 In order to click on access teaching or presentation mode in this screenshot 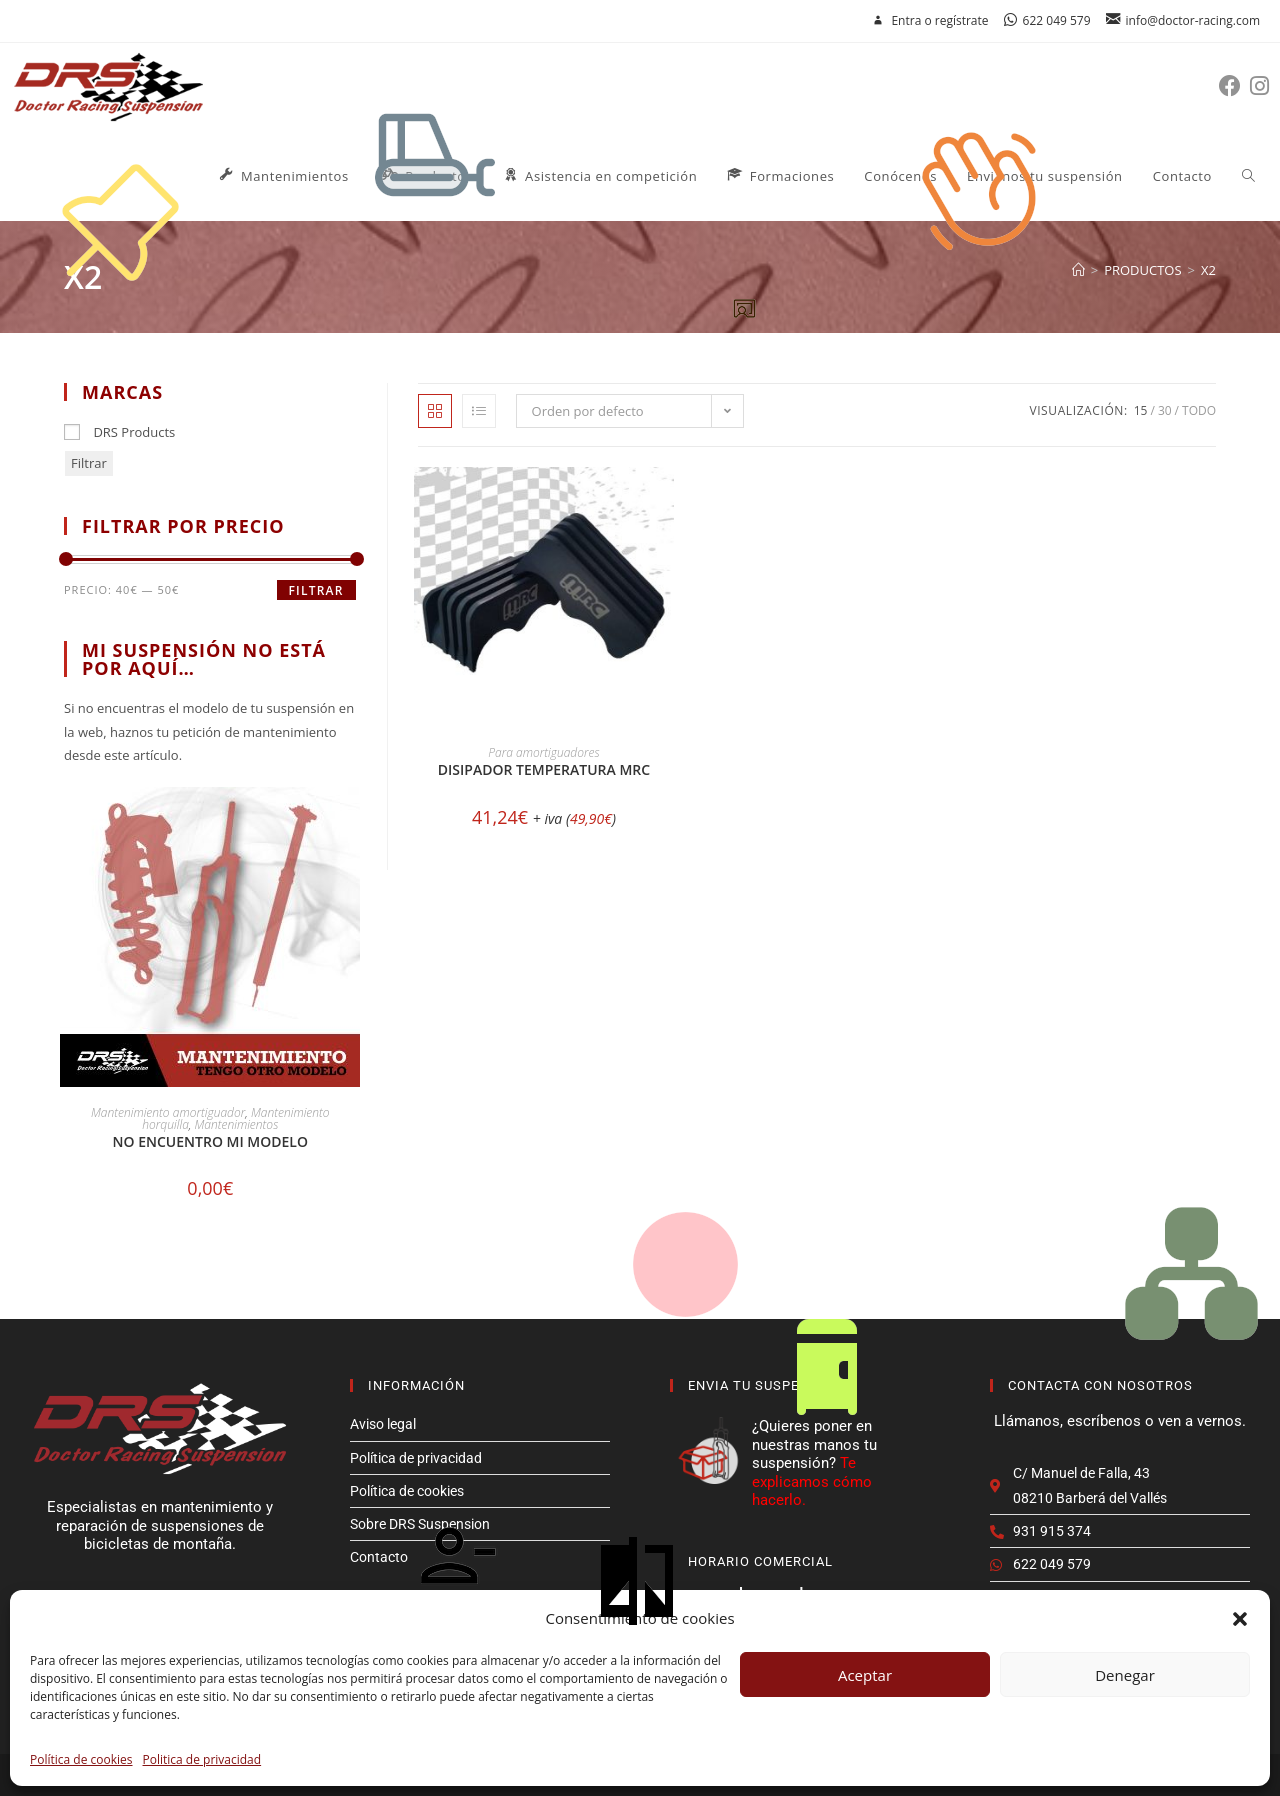, I will do `click(744, 308)`.